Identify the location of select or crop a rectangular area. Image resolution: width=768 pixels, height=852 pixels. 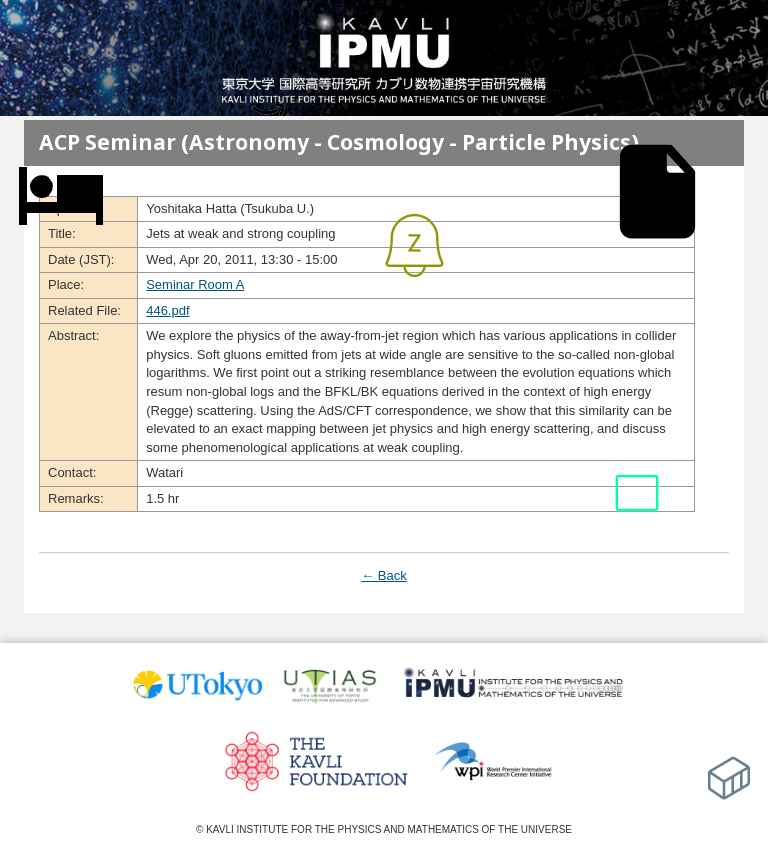
(637, 493).